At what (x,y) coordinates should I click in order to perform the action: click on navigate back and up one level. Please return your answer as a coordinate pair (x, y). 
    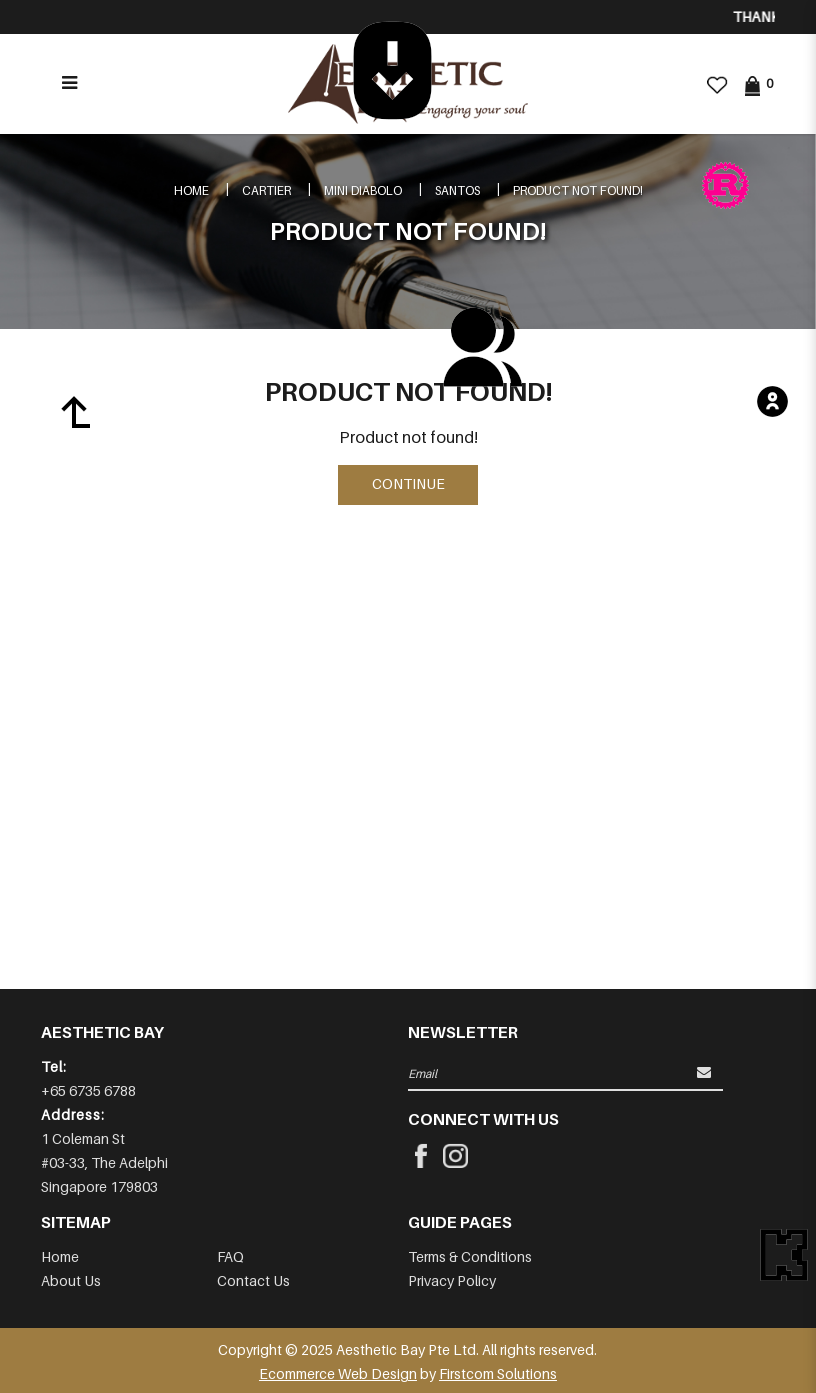
    Looking at the image, I should click on (76, 414).